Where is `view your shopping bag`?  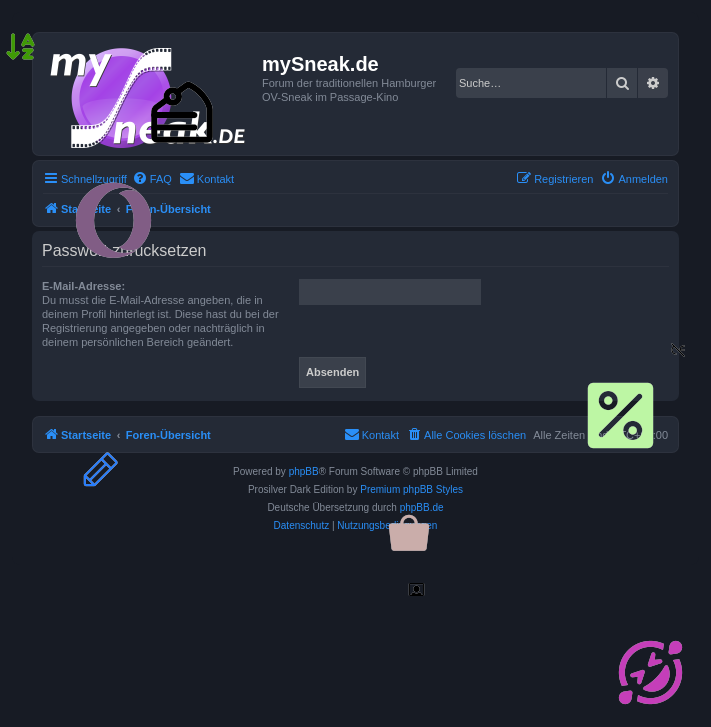 view your shopping bag is located at coordinates (409, 535).